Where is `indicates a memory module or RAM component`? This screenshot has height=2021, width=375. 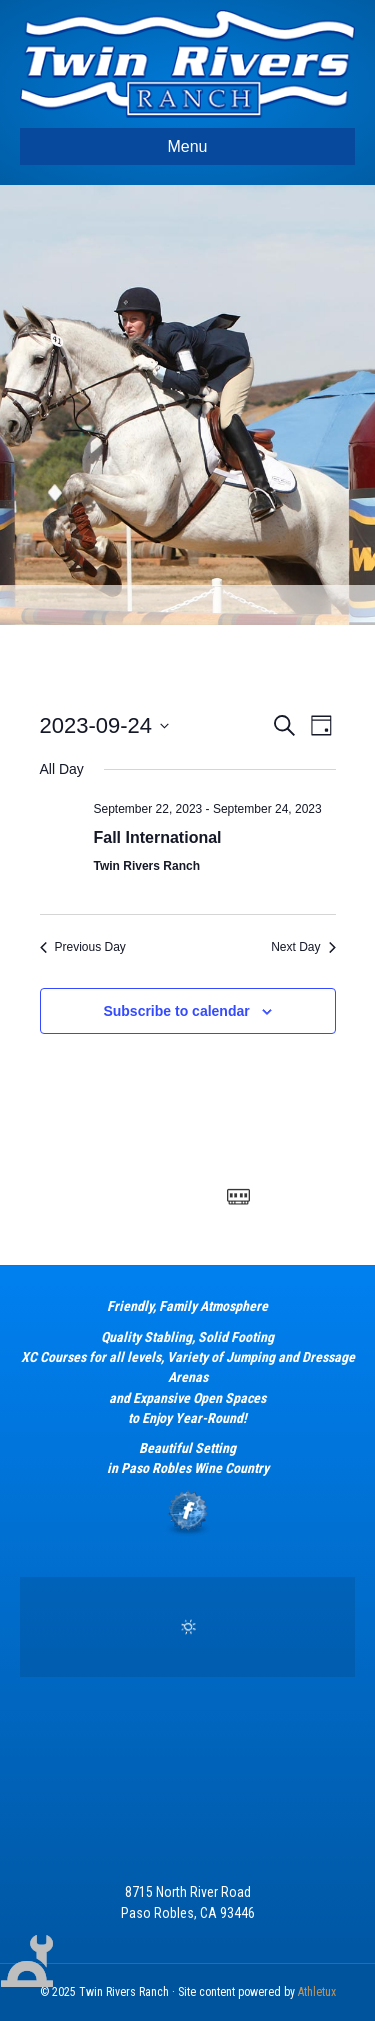 indicates a memory module or RAM component is located at coordinates (238, 1197).